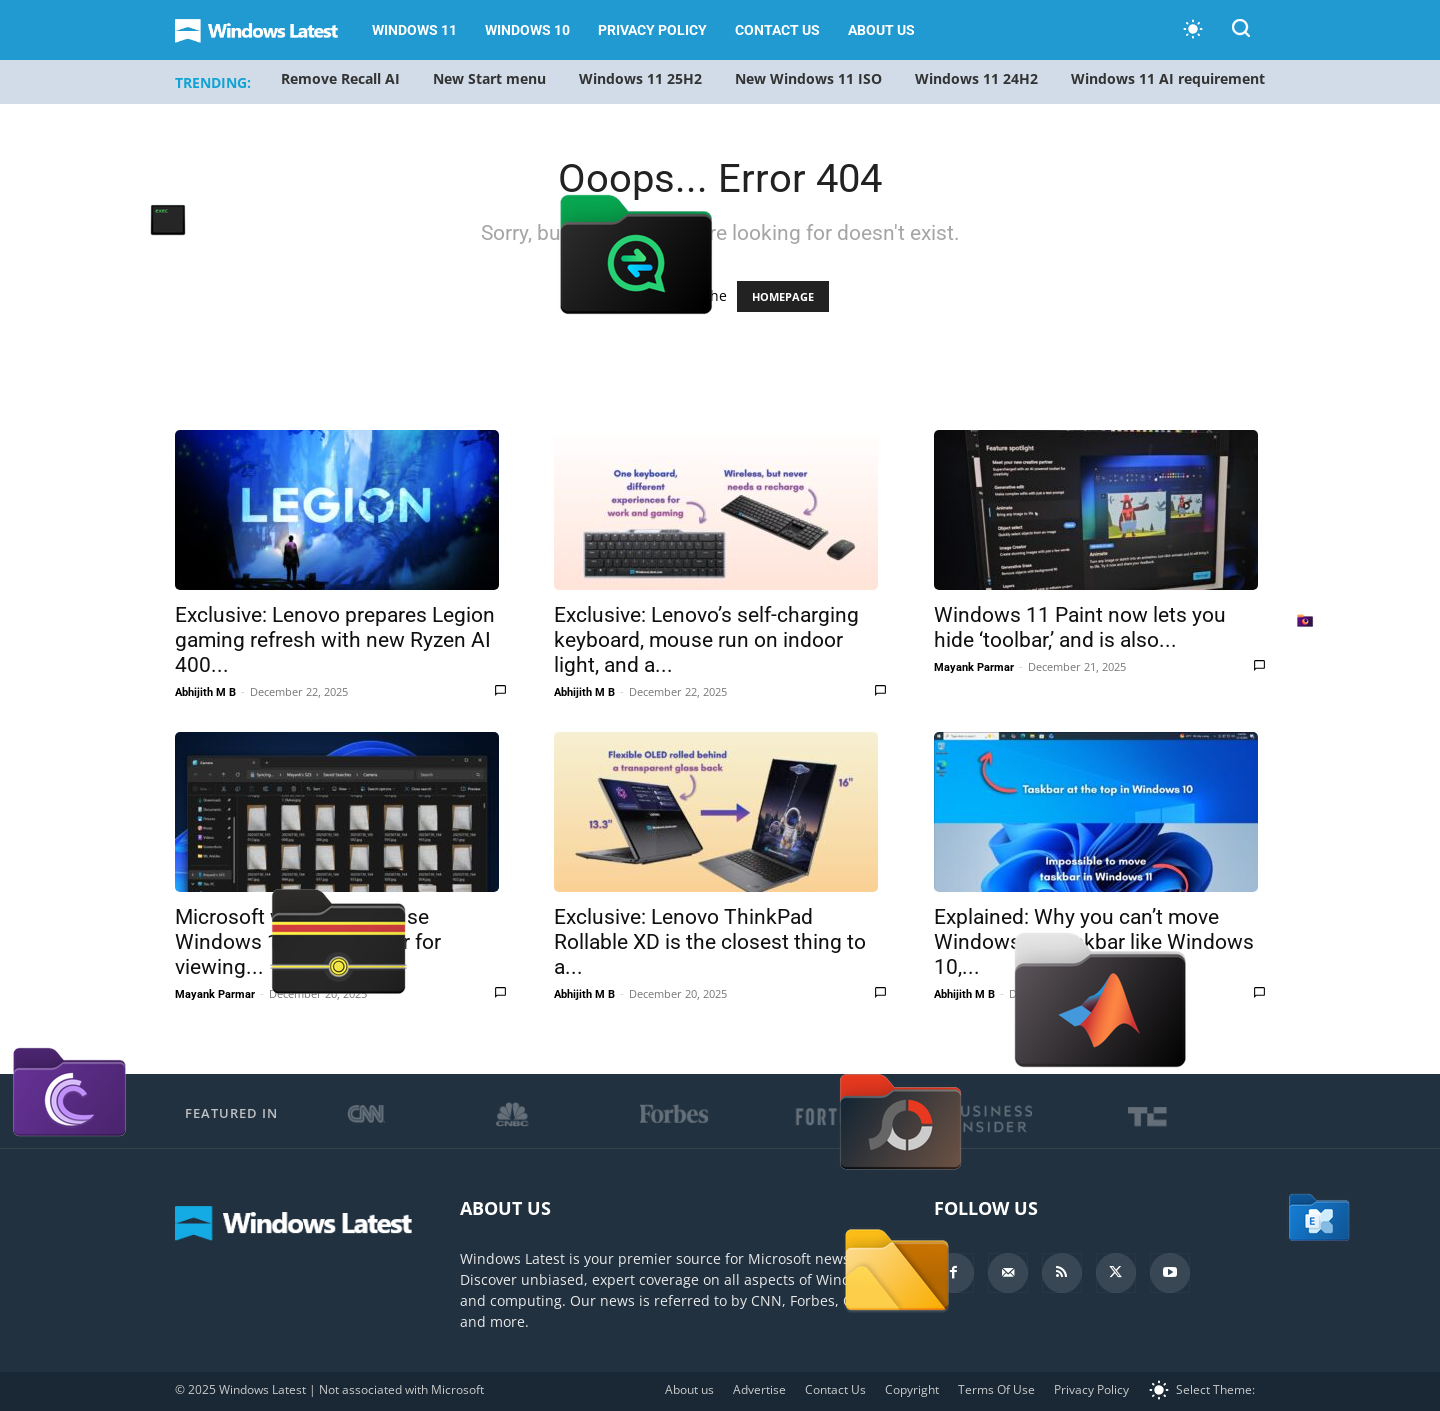 The image size is (1440, 1411). What do you see at coordinates (338, 945) in the screenshot?
I see `folder for pokémon luxury ball collection or related game files` at bounding box center [338, 945].